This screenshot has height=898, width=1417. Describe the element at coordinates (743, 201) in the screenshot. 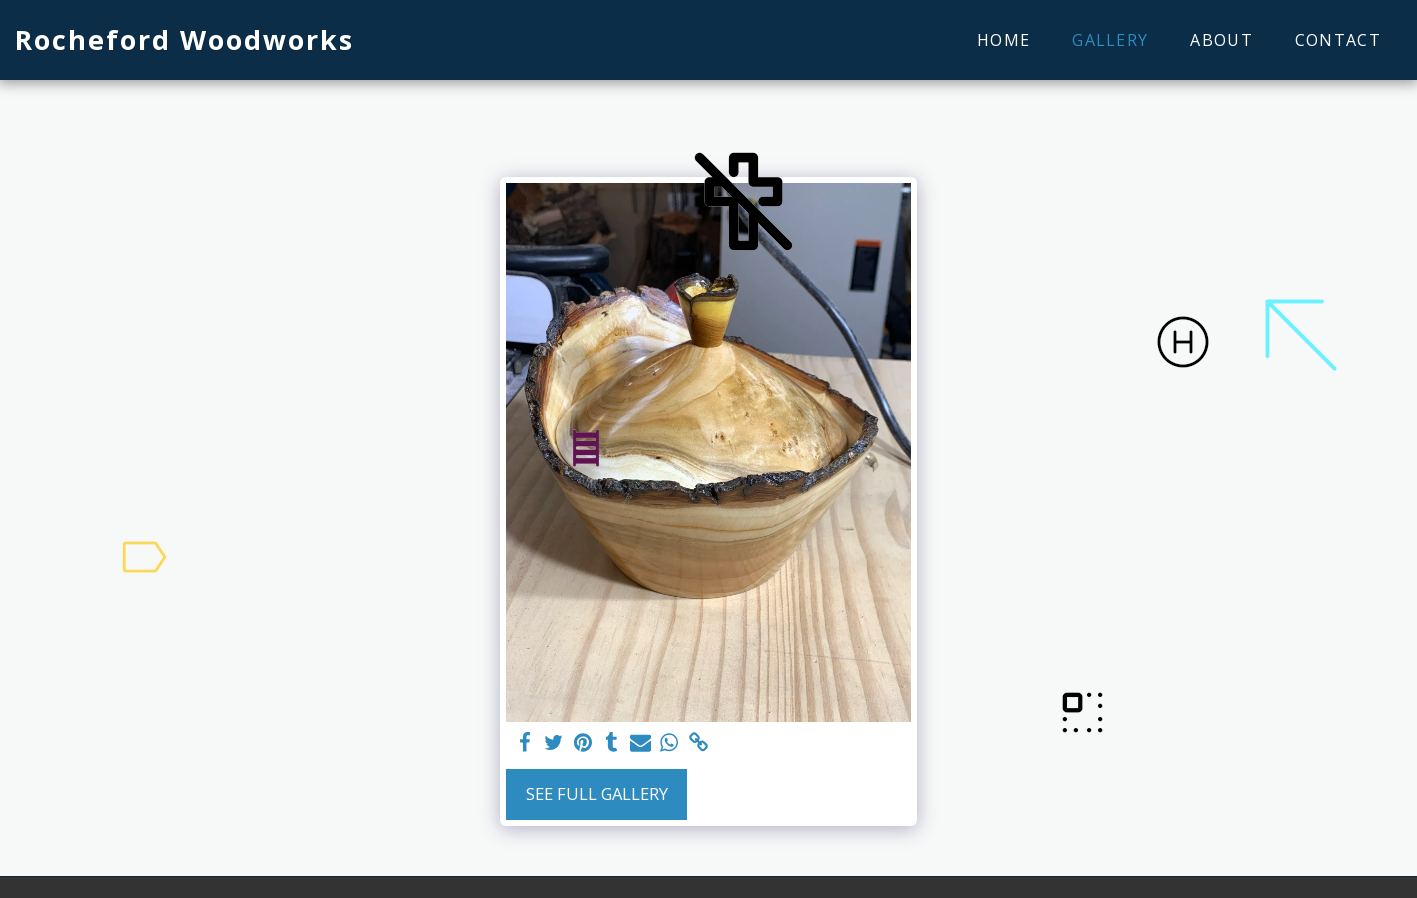

I see `medical or health features disabled` at that location.